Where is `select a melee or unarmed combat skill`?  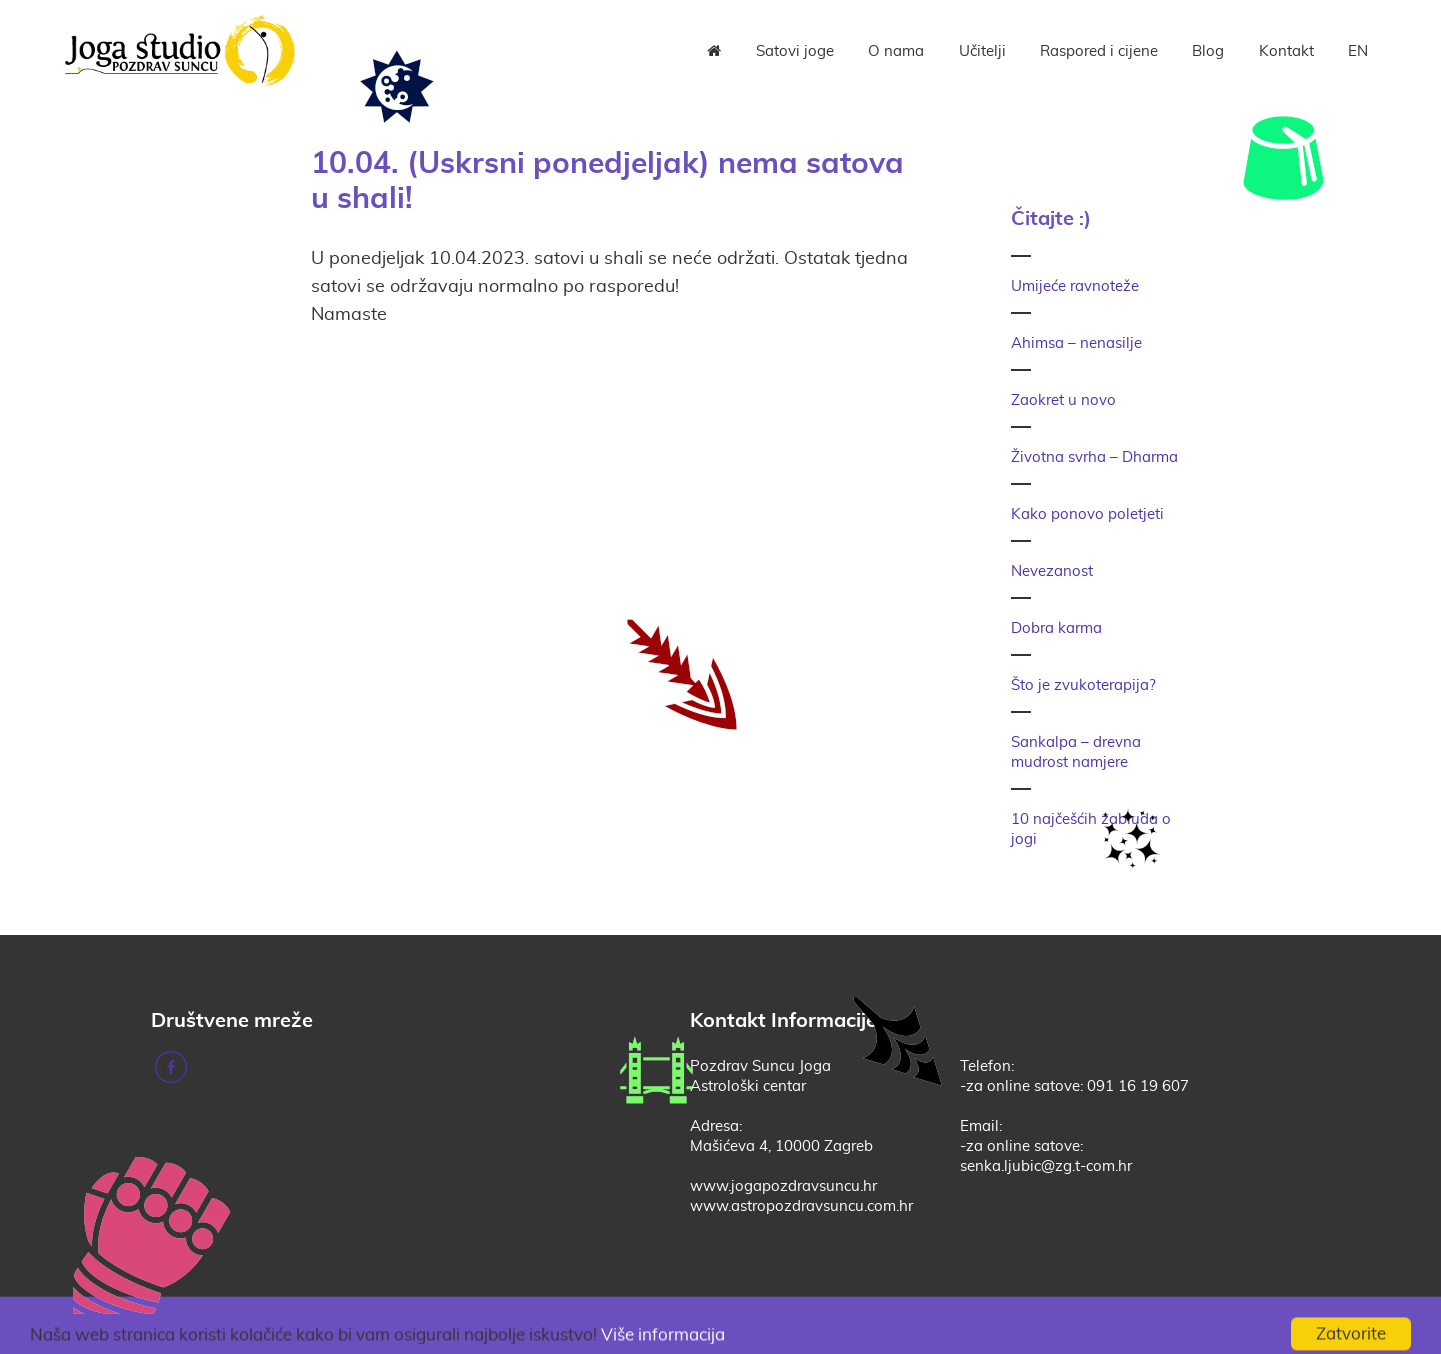 select a melee or unarmed combat skill is located at coordinates (152, 1235).